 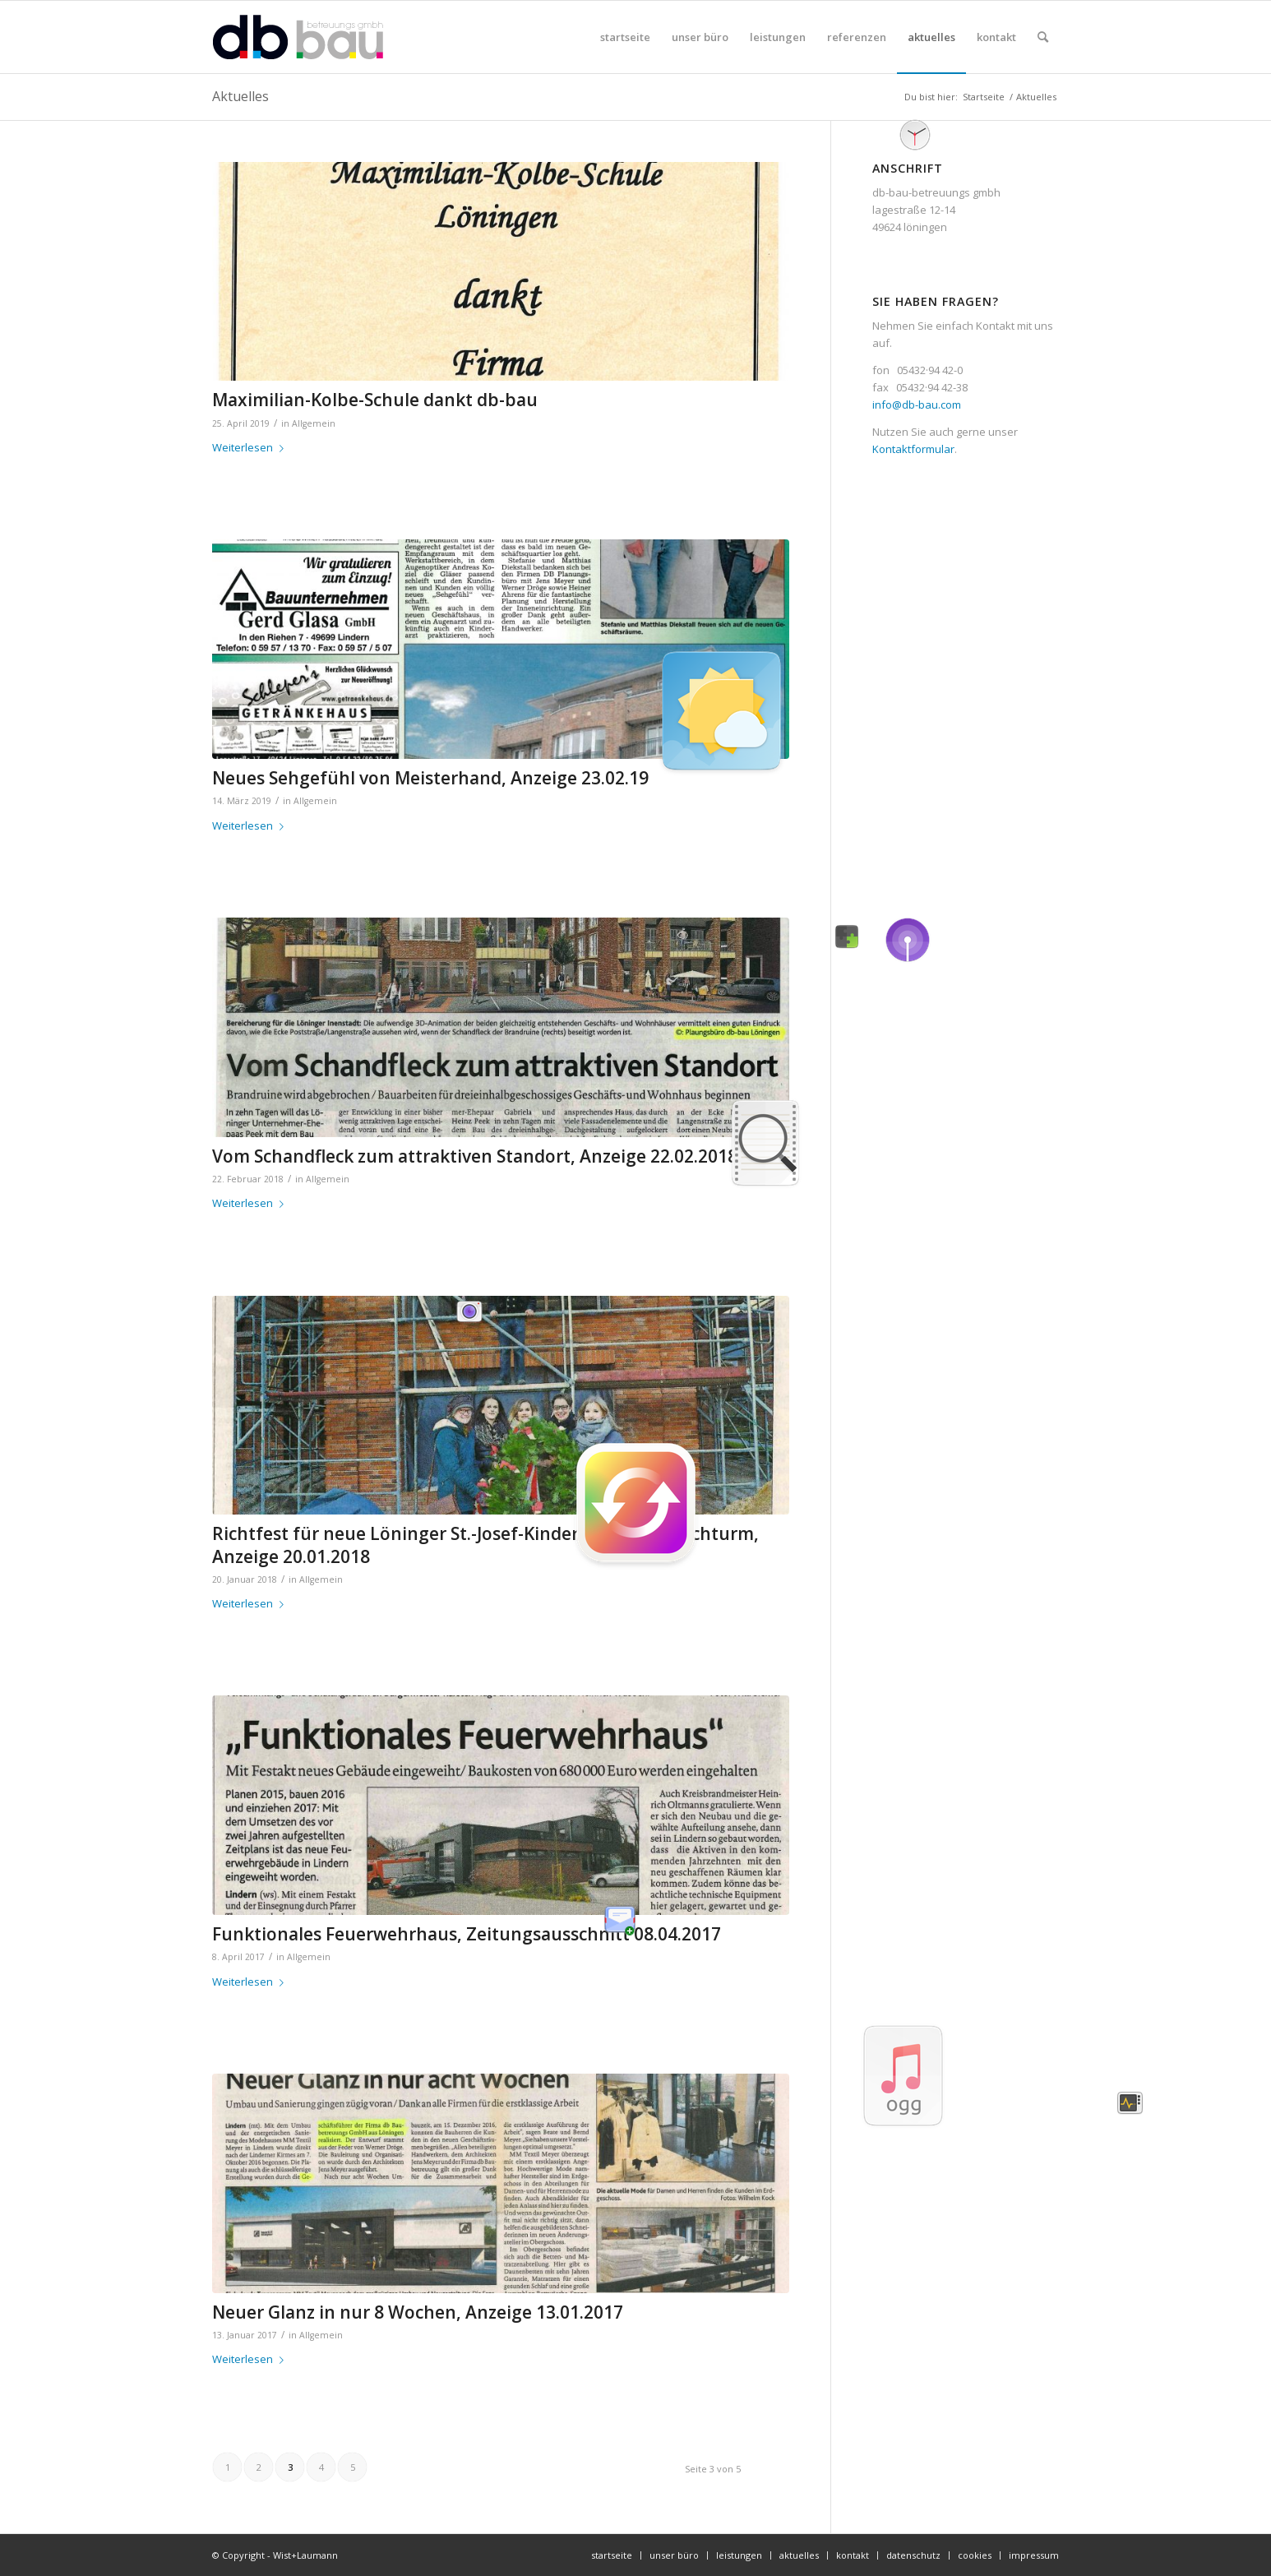 I want to click on open the log viewer application, so click(x=765, y=1143).